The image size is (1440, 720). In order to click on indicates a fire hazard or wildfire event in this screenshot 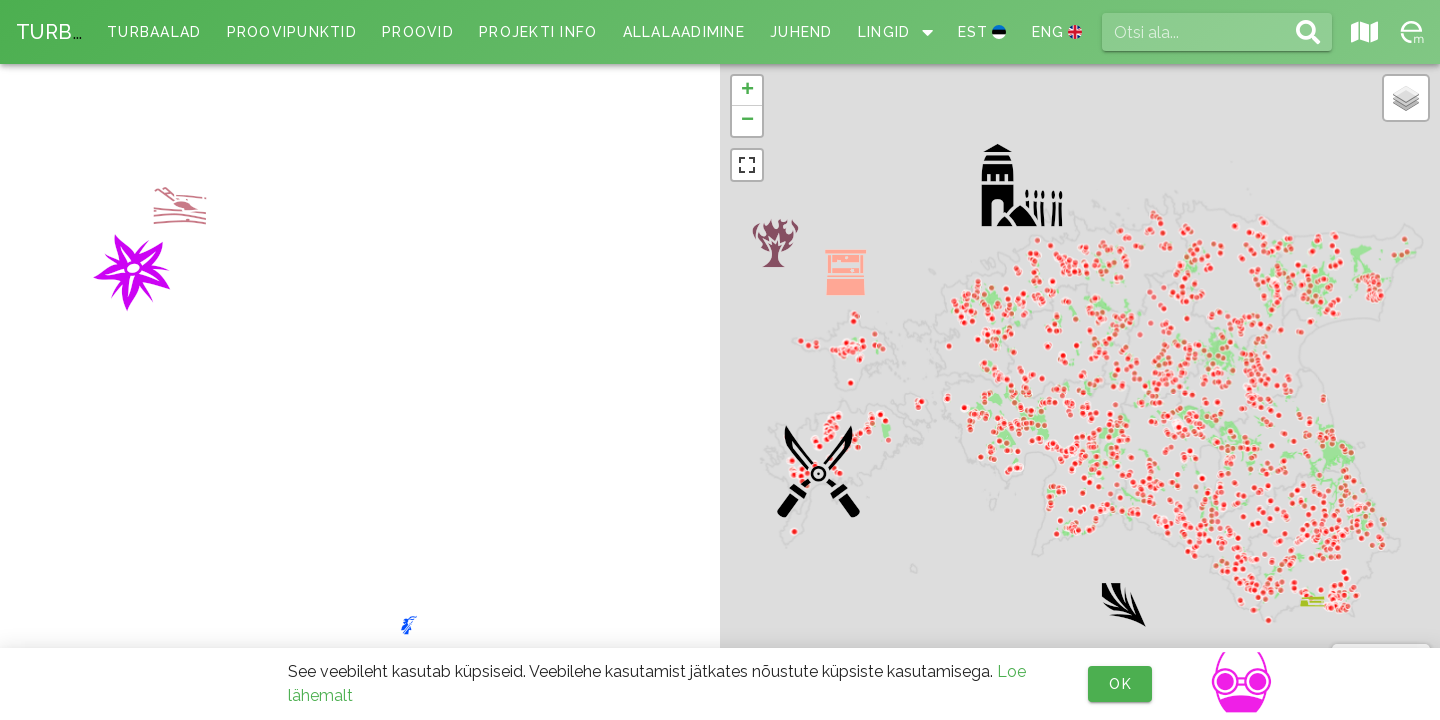, I will do `click(776, 243)`.